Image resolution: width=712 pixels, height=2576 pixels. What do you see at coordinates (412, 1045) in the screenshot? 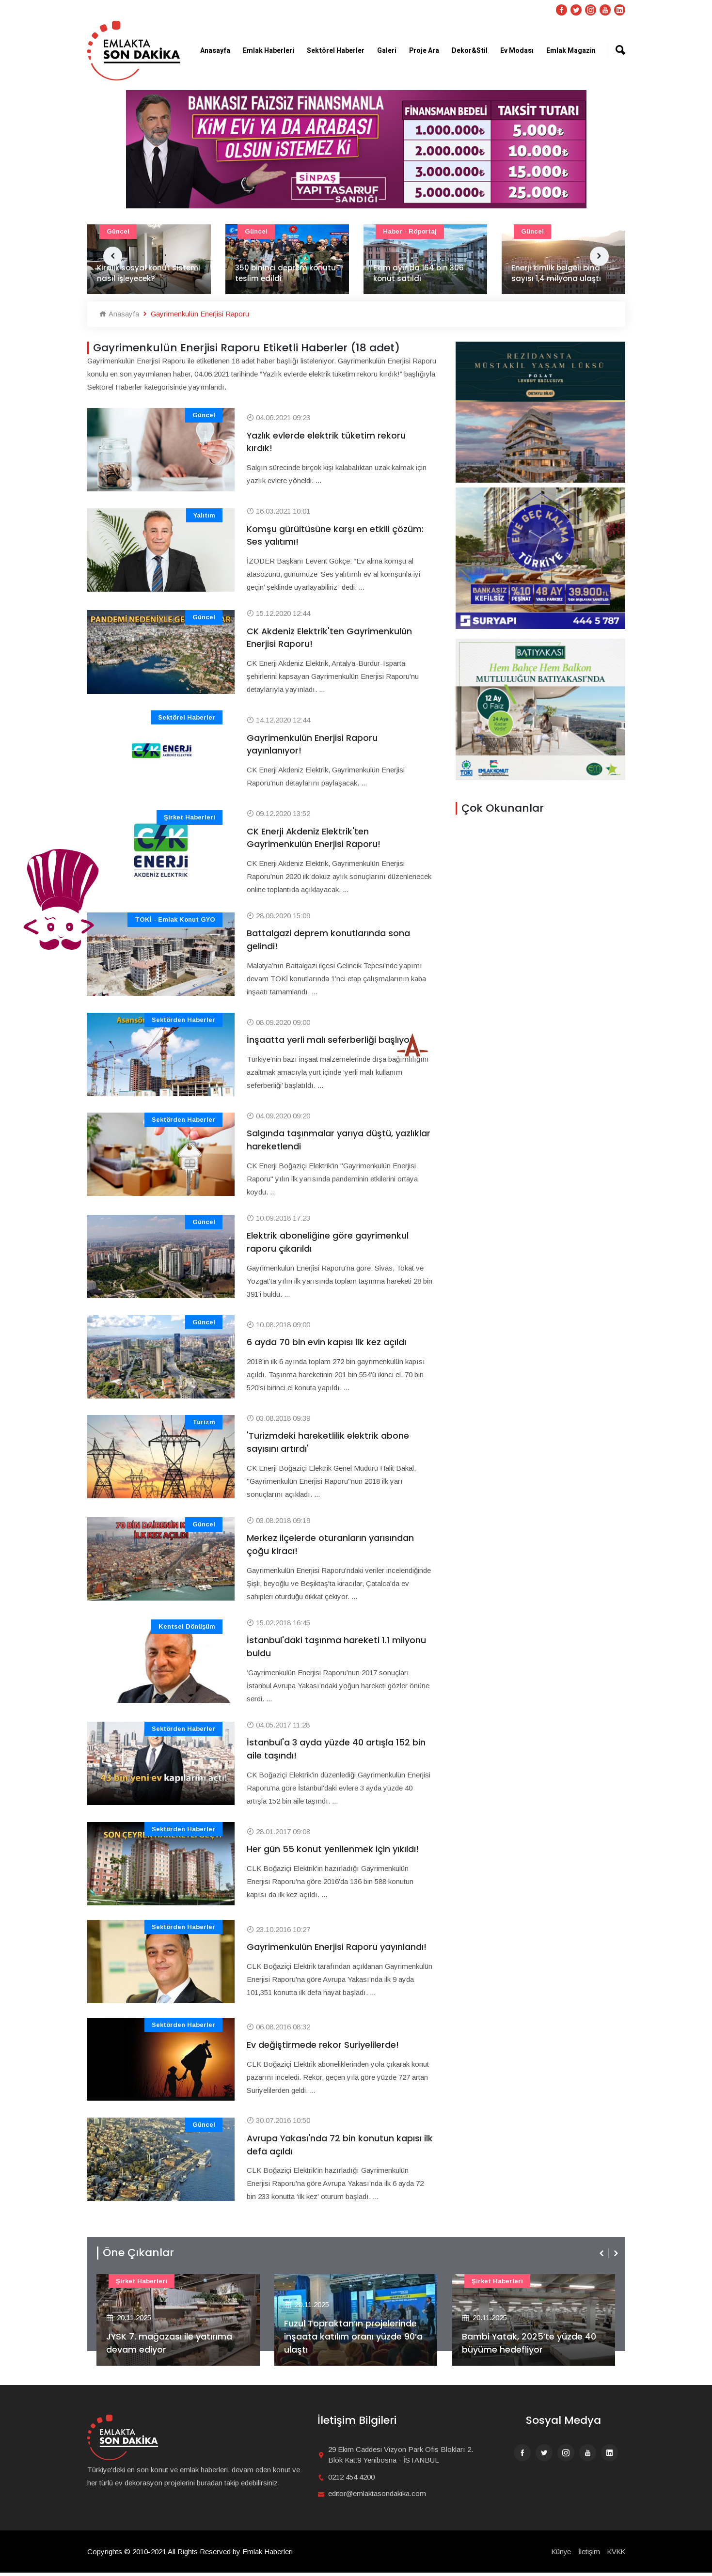
I see `autoprefixer CSS tool logo` at bounding box center [412, 1045].